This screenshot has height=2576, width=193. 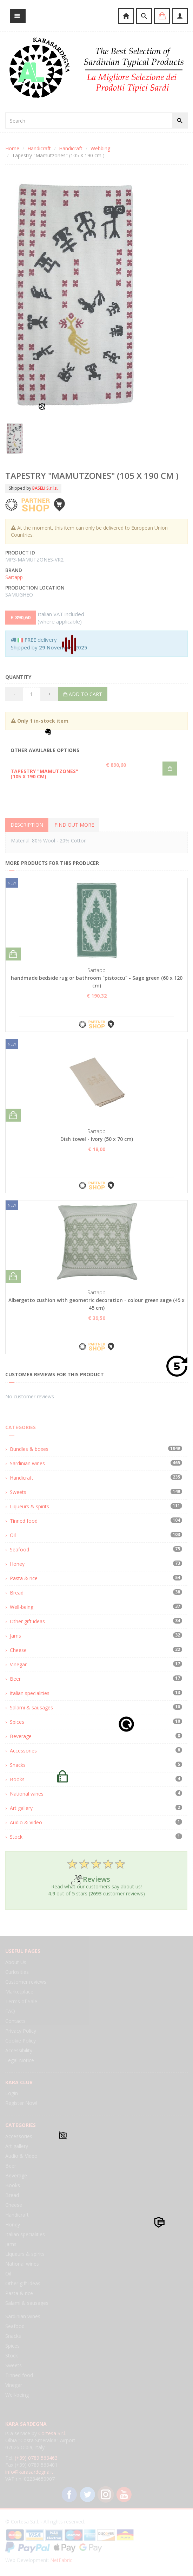 What do you see at coordinates (31, 72) in the screenshot?
I see `open AniList app or website` at bounding box center [31, 72].